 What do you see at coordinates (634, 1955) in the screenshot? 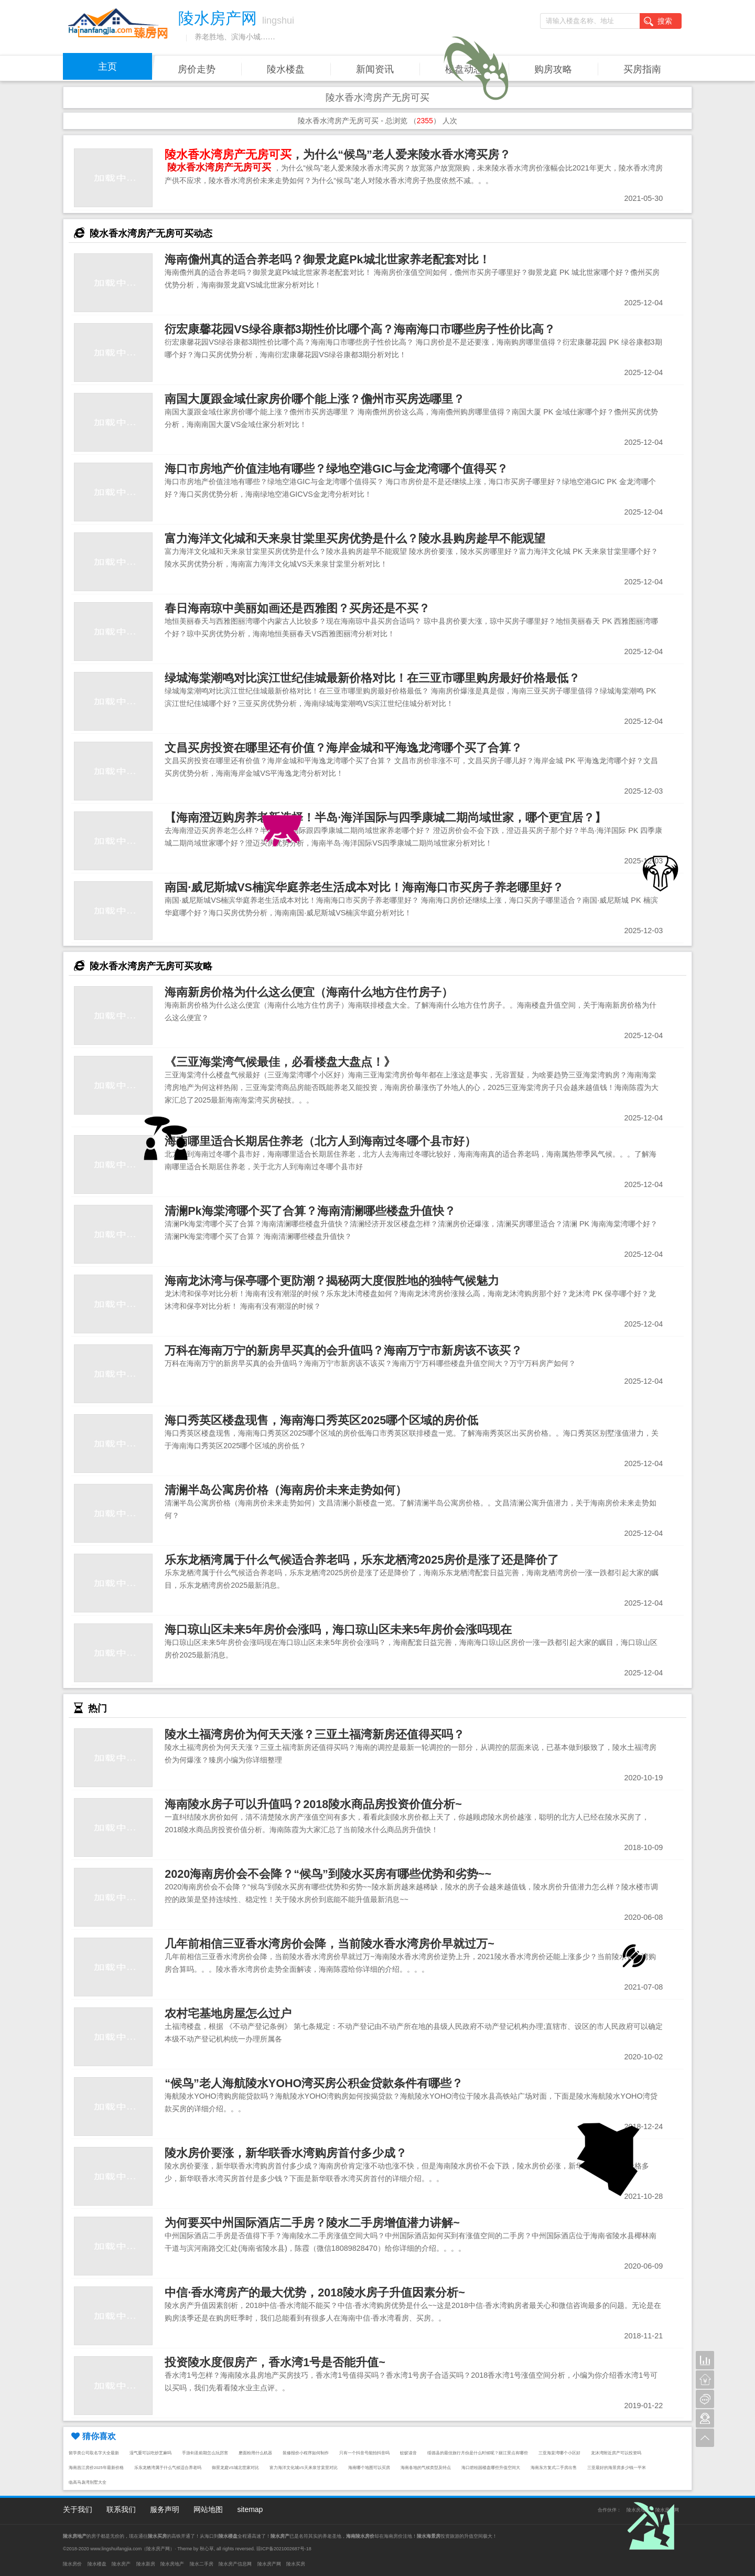
I see `equip or select a battle axe weapon` at bounding box center [634, 1955].